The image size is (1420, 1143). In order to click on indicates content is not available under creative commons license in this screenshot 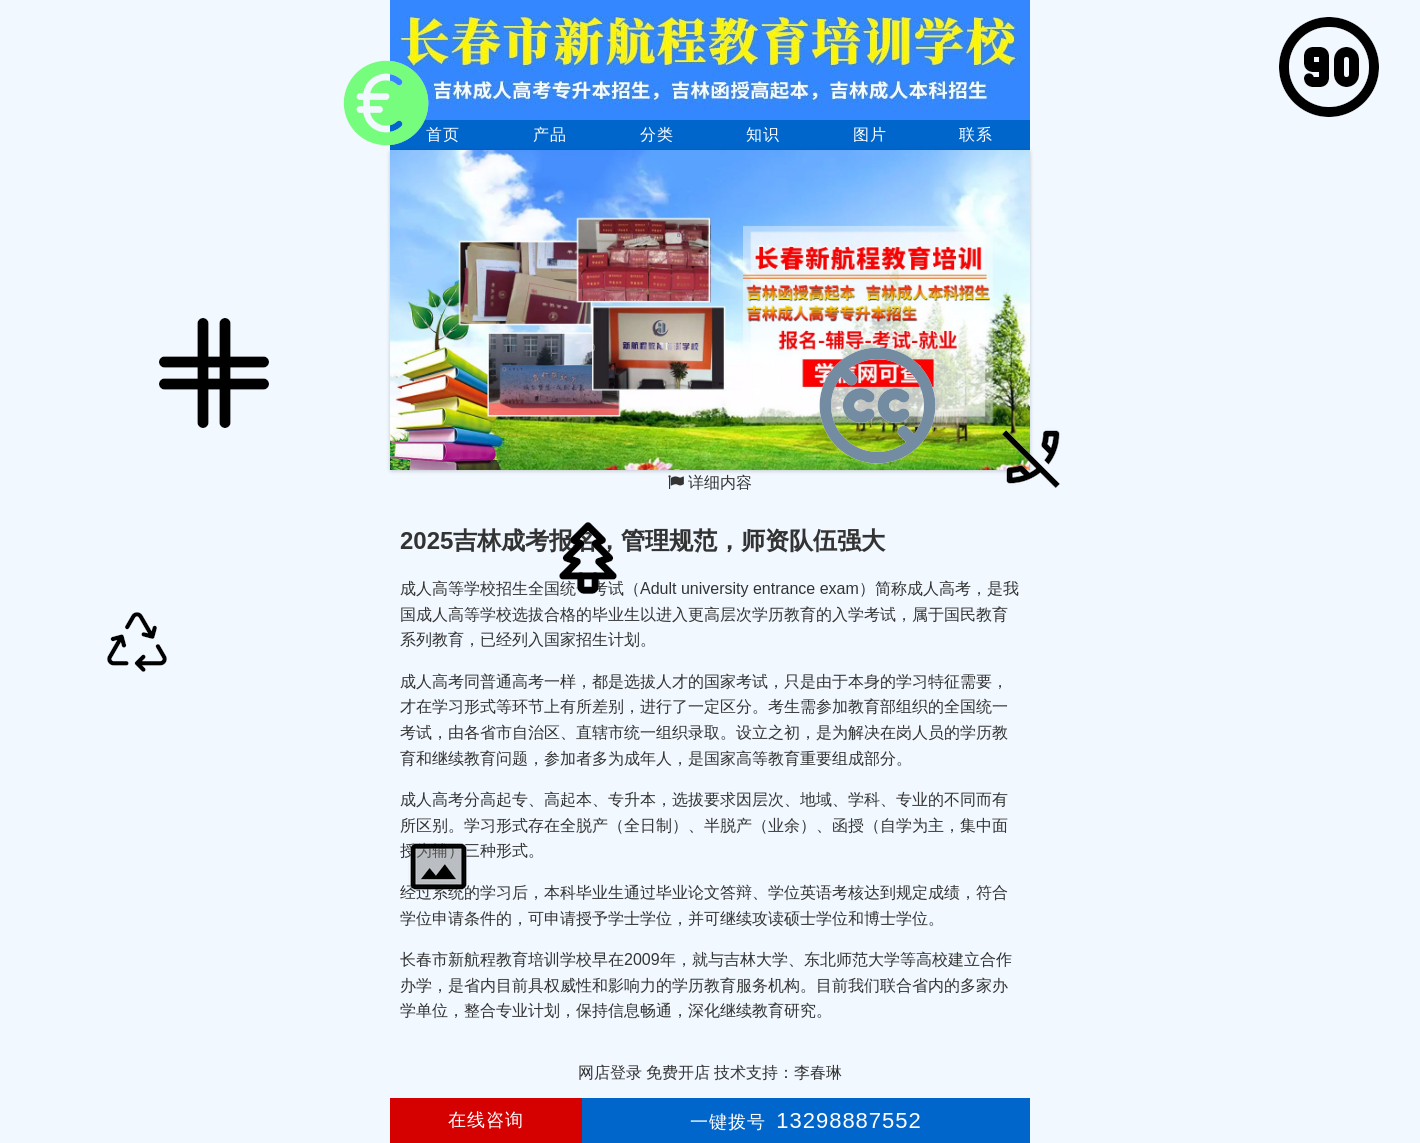, I will do `click(877, 405)`.